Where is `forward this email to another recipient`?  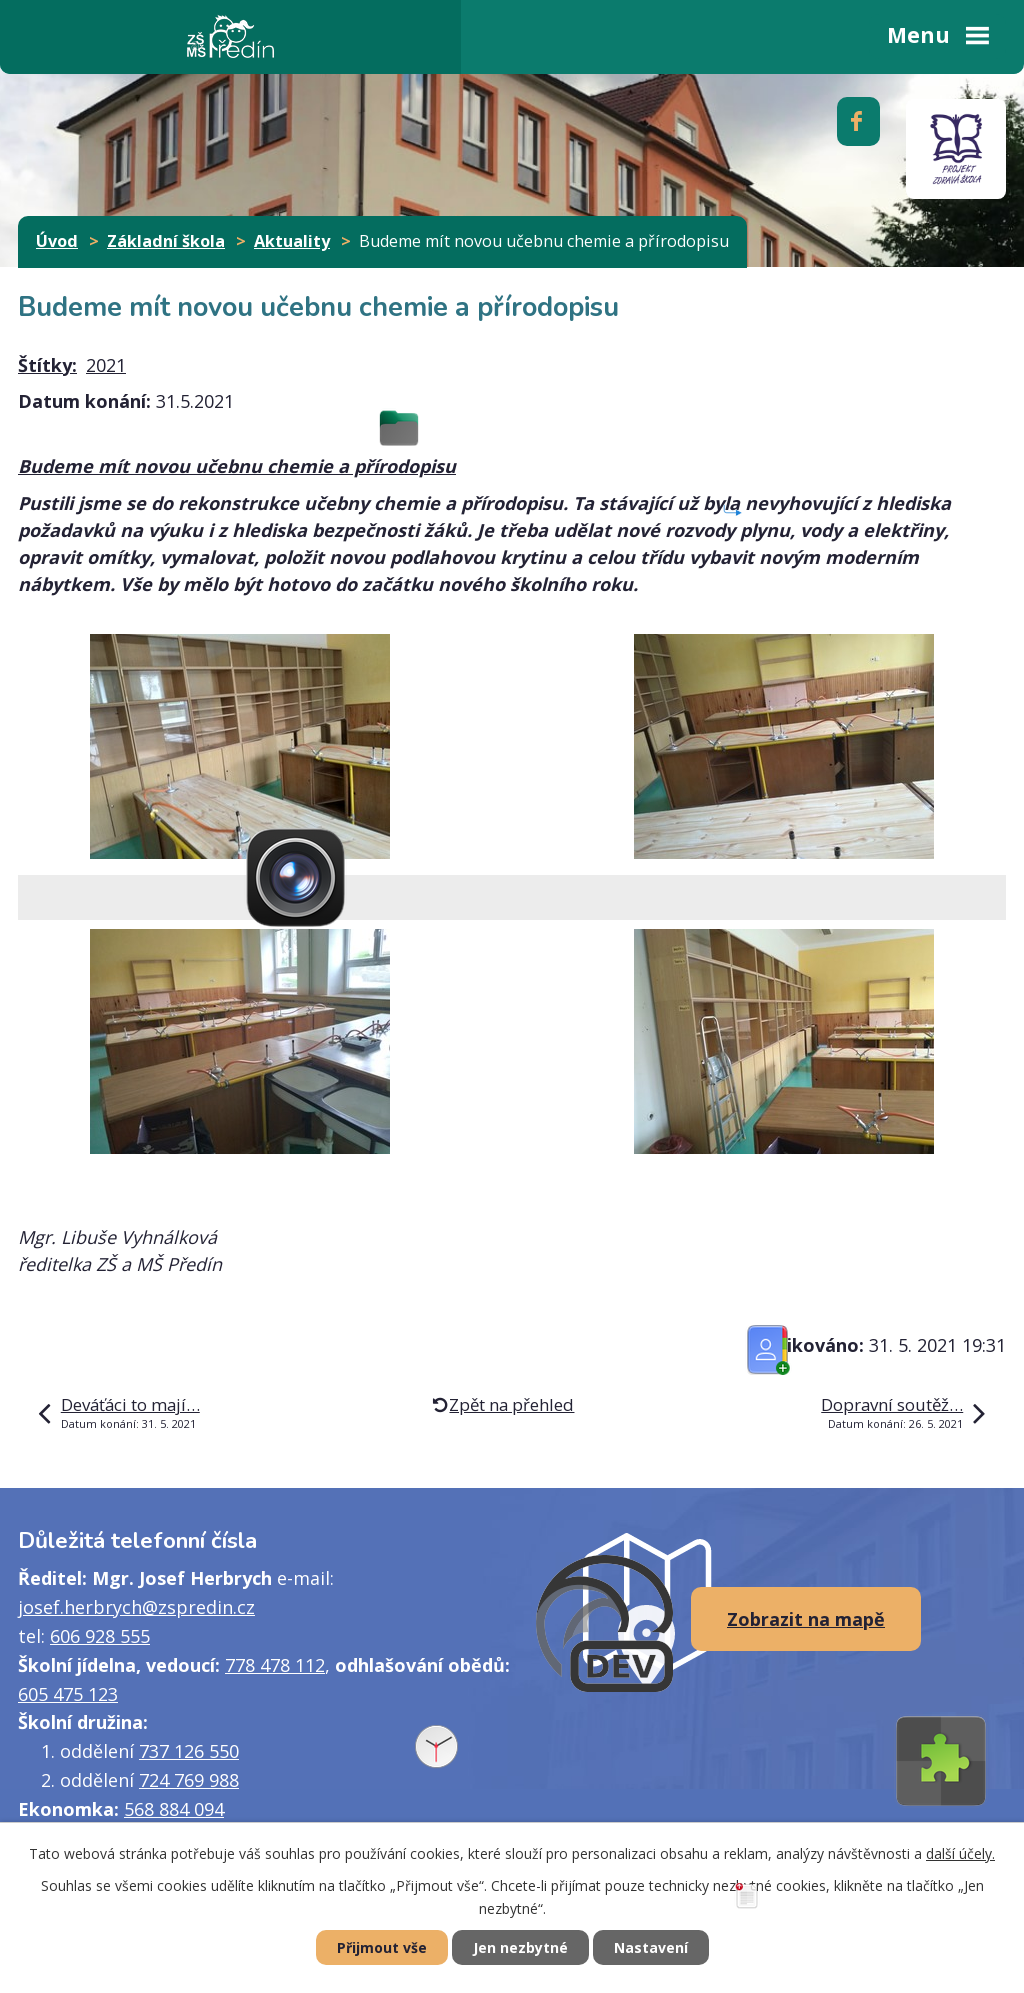
forward this email to another recipient is located at coordinates (733, 509).